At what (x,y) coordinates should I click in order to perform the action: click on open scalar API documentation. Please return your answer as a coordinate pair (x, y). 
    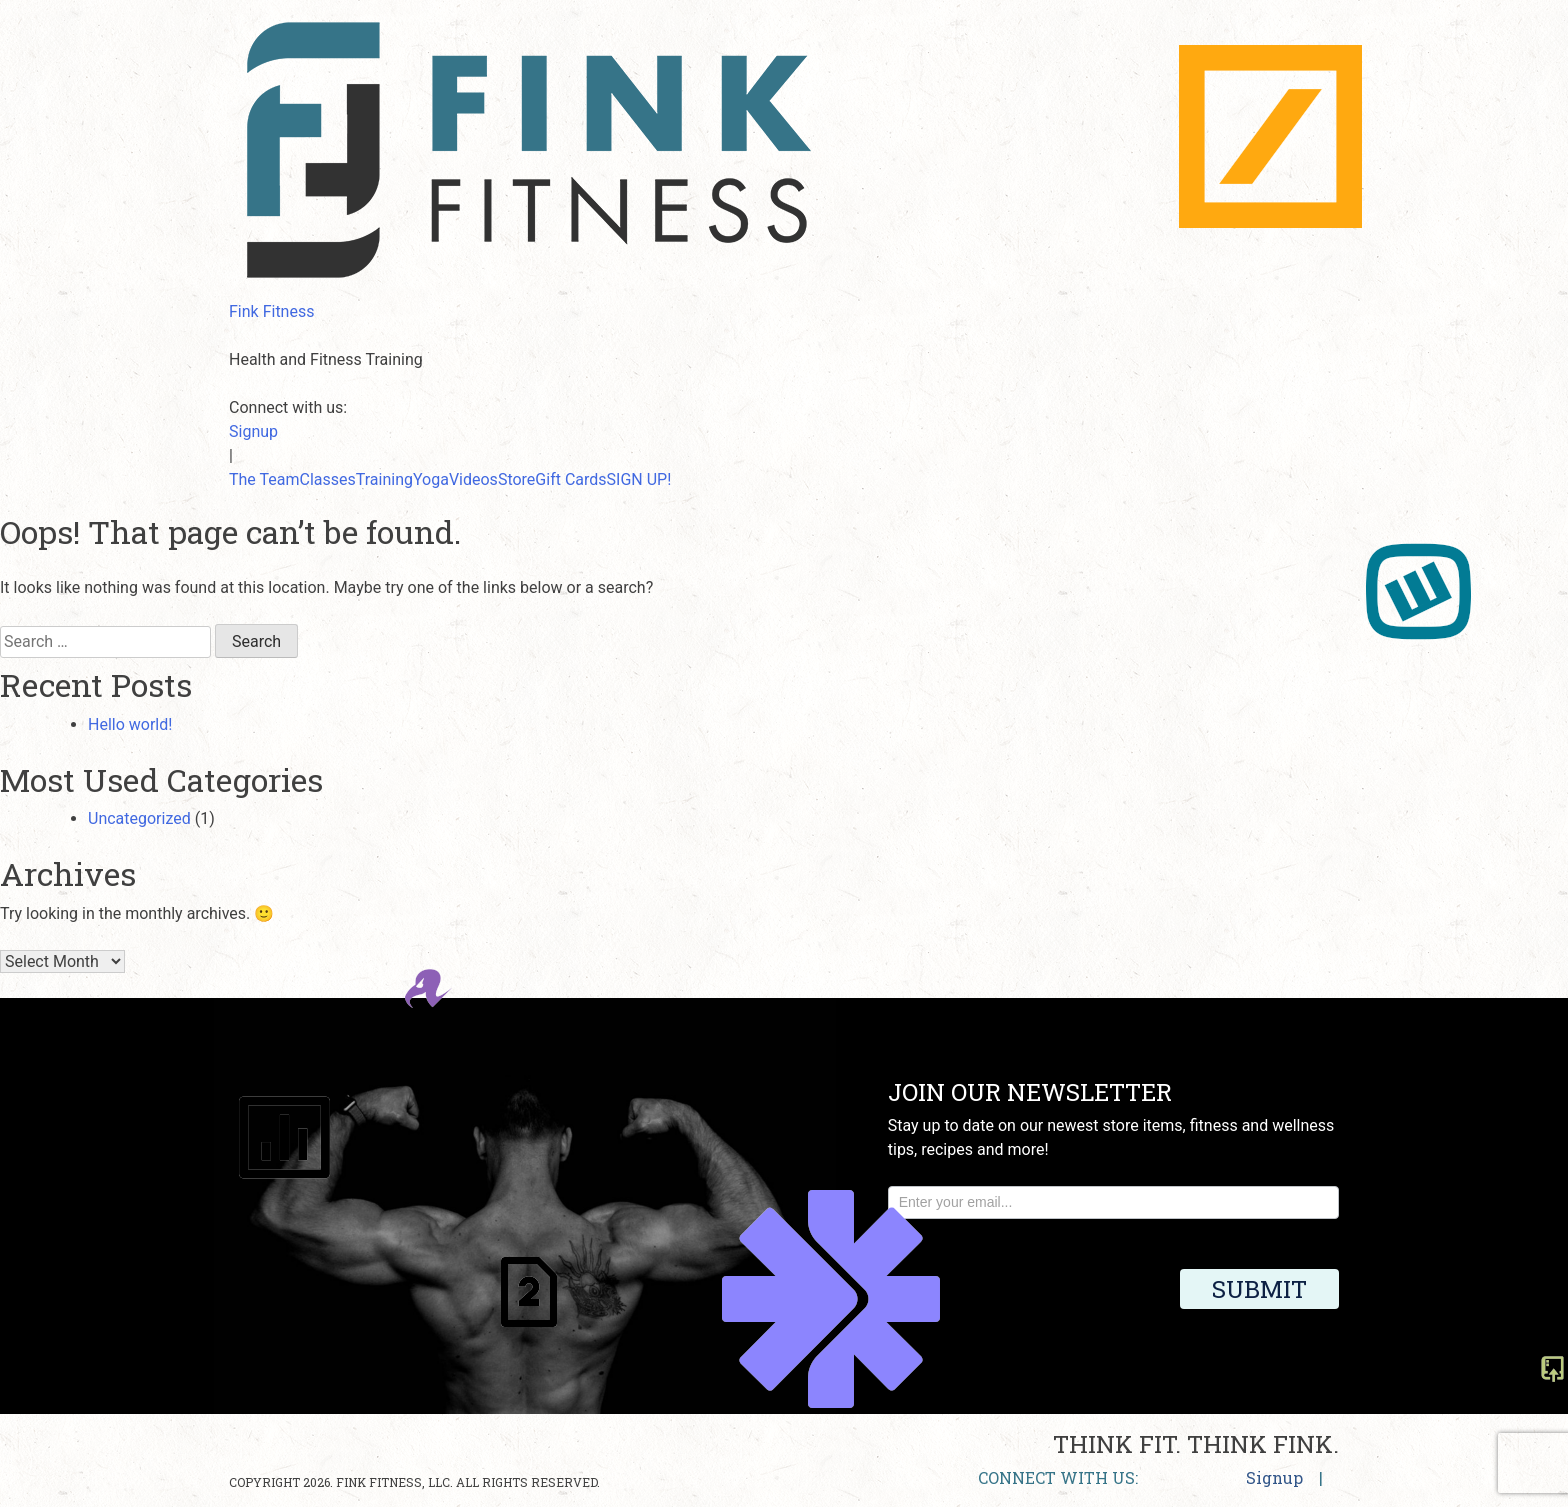
    Looking at the image, I should click on (831, 1299).